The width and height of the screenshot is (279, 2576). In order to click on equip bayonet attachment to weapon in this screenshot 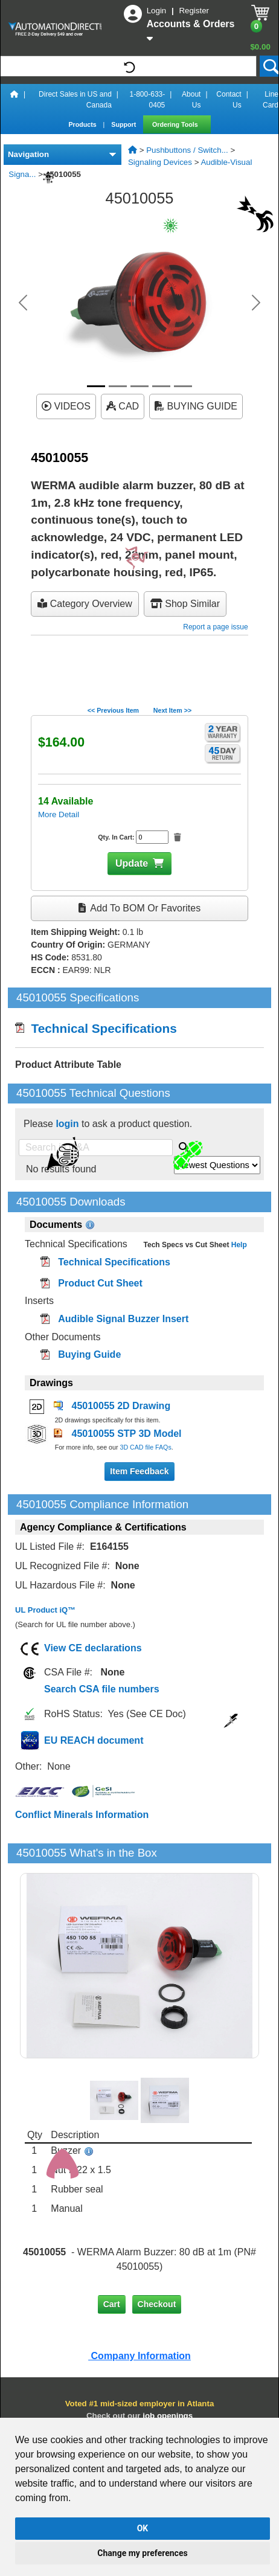, I will do `click(231, 1721)`.